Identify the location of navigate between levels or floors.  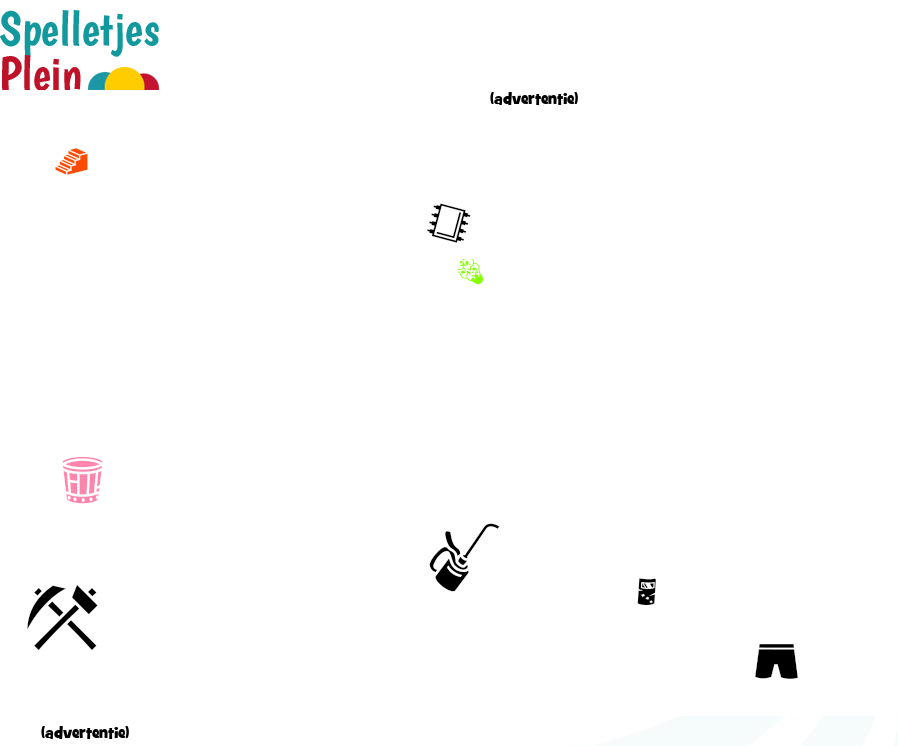
(71, 161).